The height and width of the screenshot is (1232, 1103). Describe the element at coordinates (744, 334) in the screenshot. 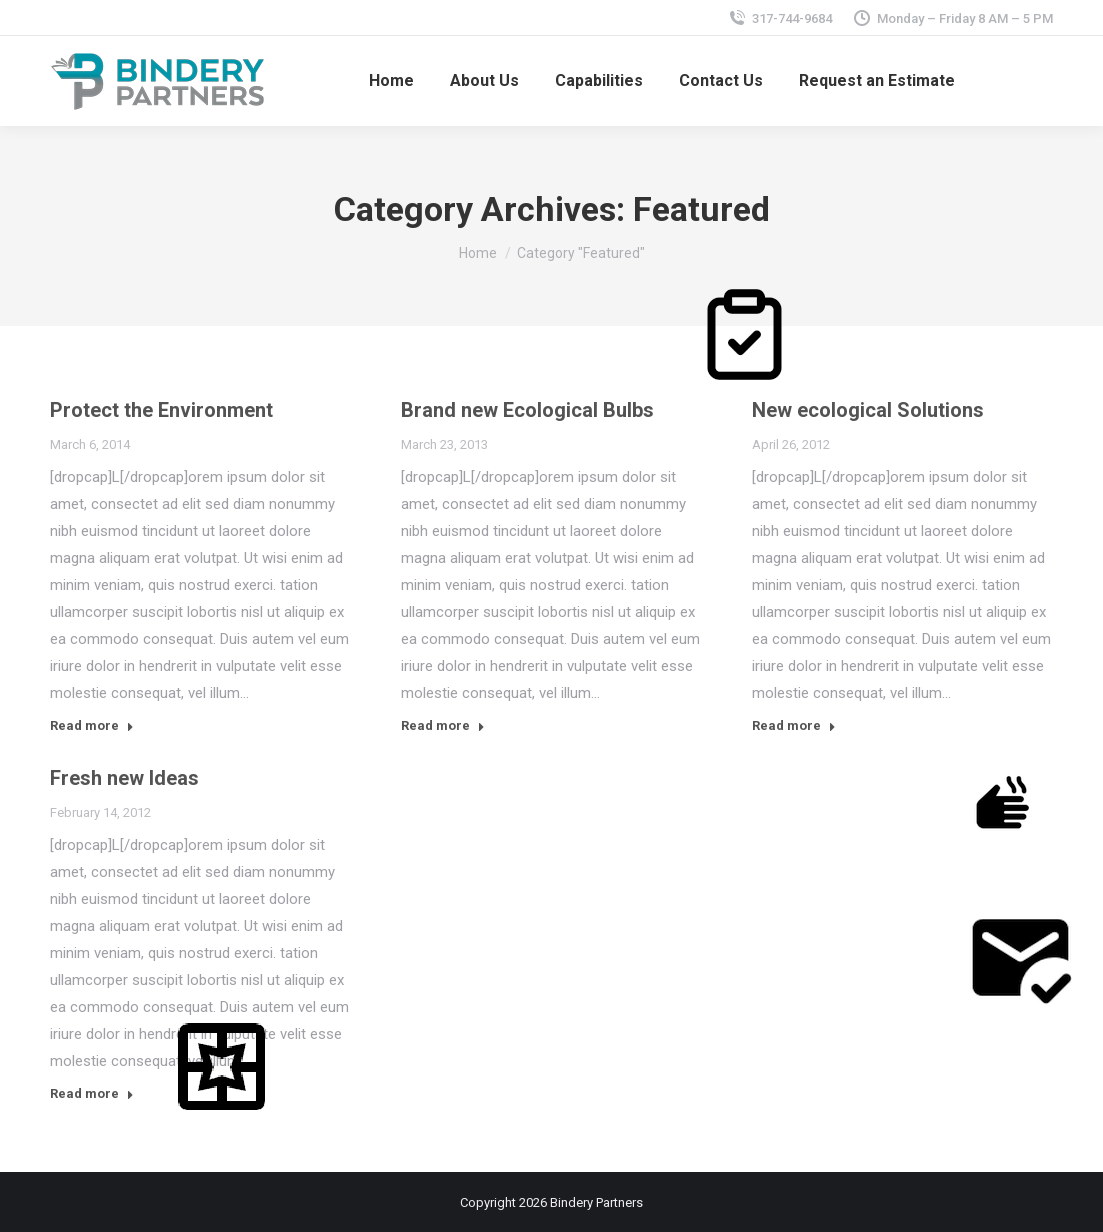

I see `mark task as complete` at that location.